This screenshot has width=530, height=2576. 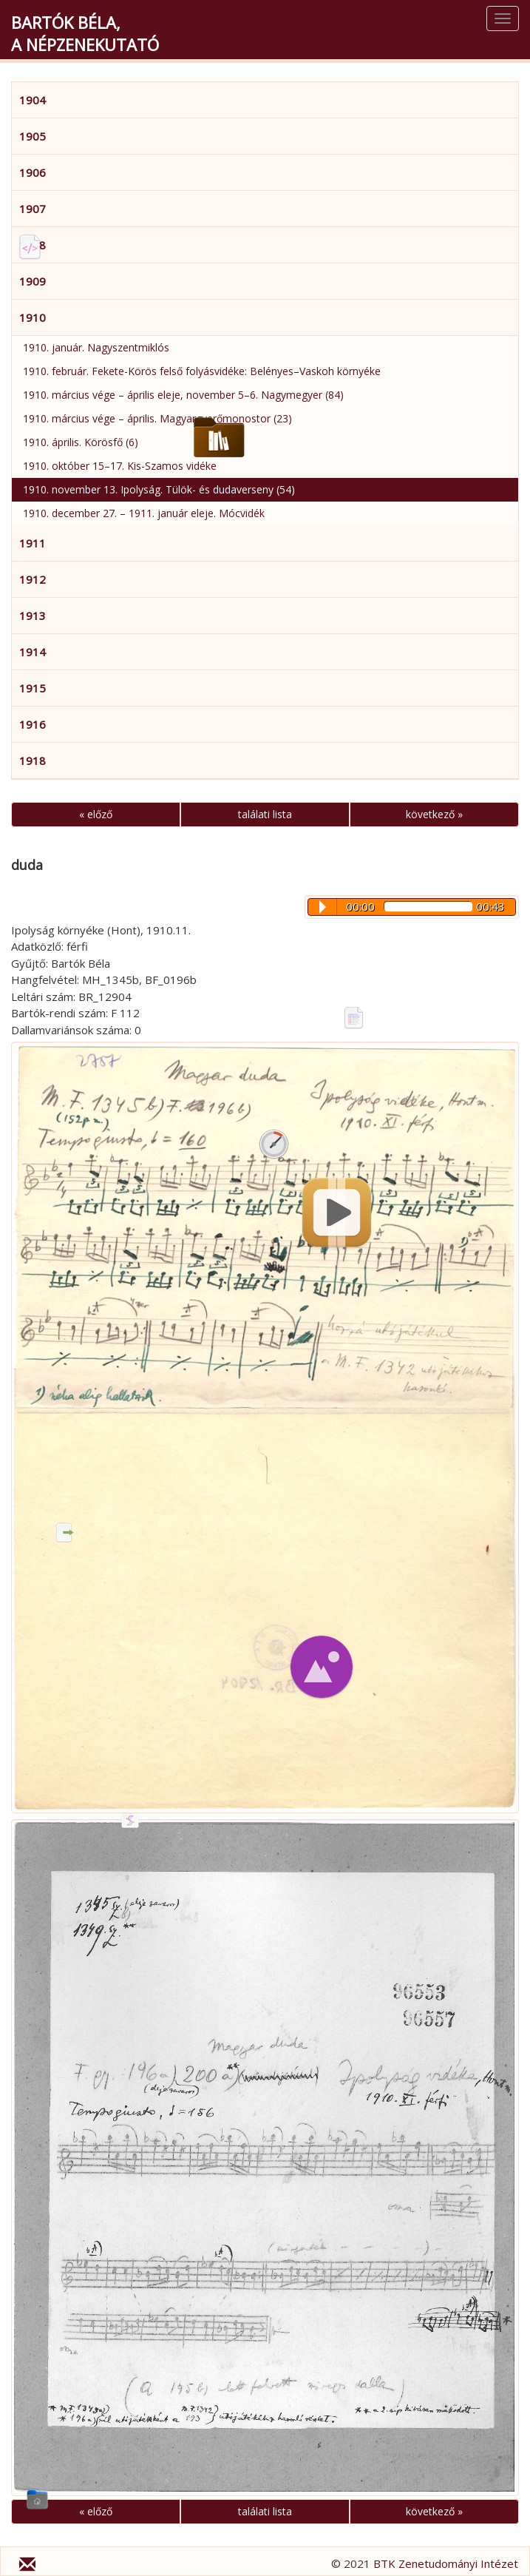 I want to click on open your calibre ebook library folder, so click(x=219, y=439).